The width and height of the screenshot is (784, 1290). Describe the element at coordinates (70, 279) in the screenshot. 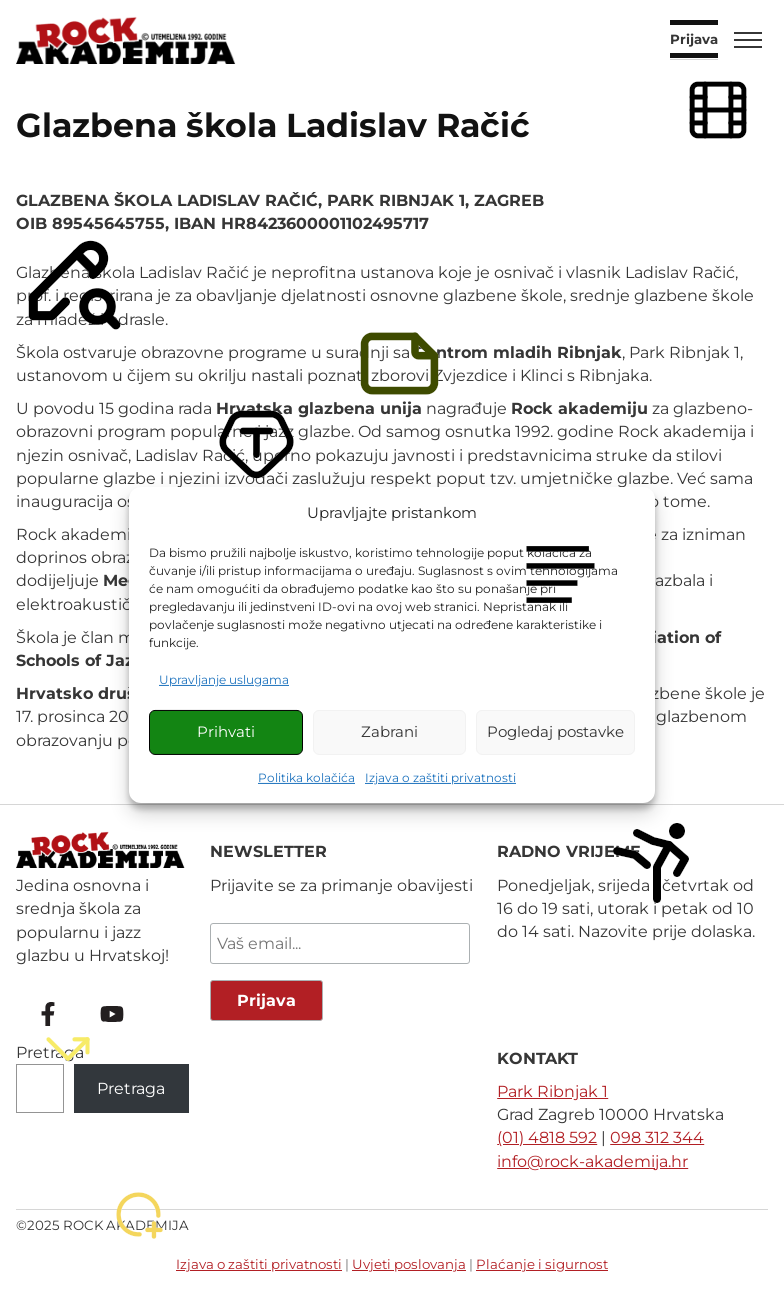

I see `search through edits or revisions` at that location.